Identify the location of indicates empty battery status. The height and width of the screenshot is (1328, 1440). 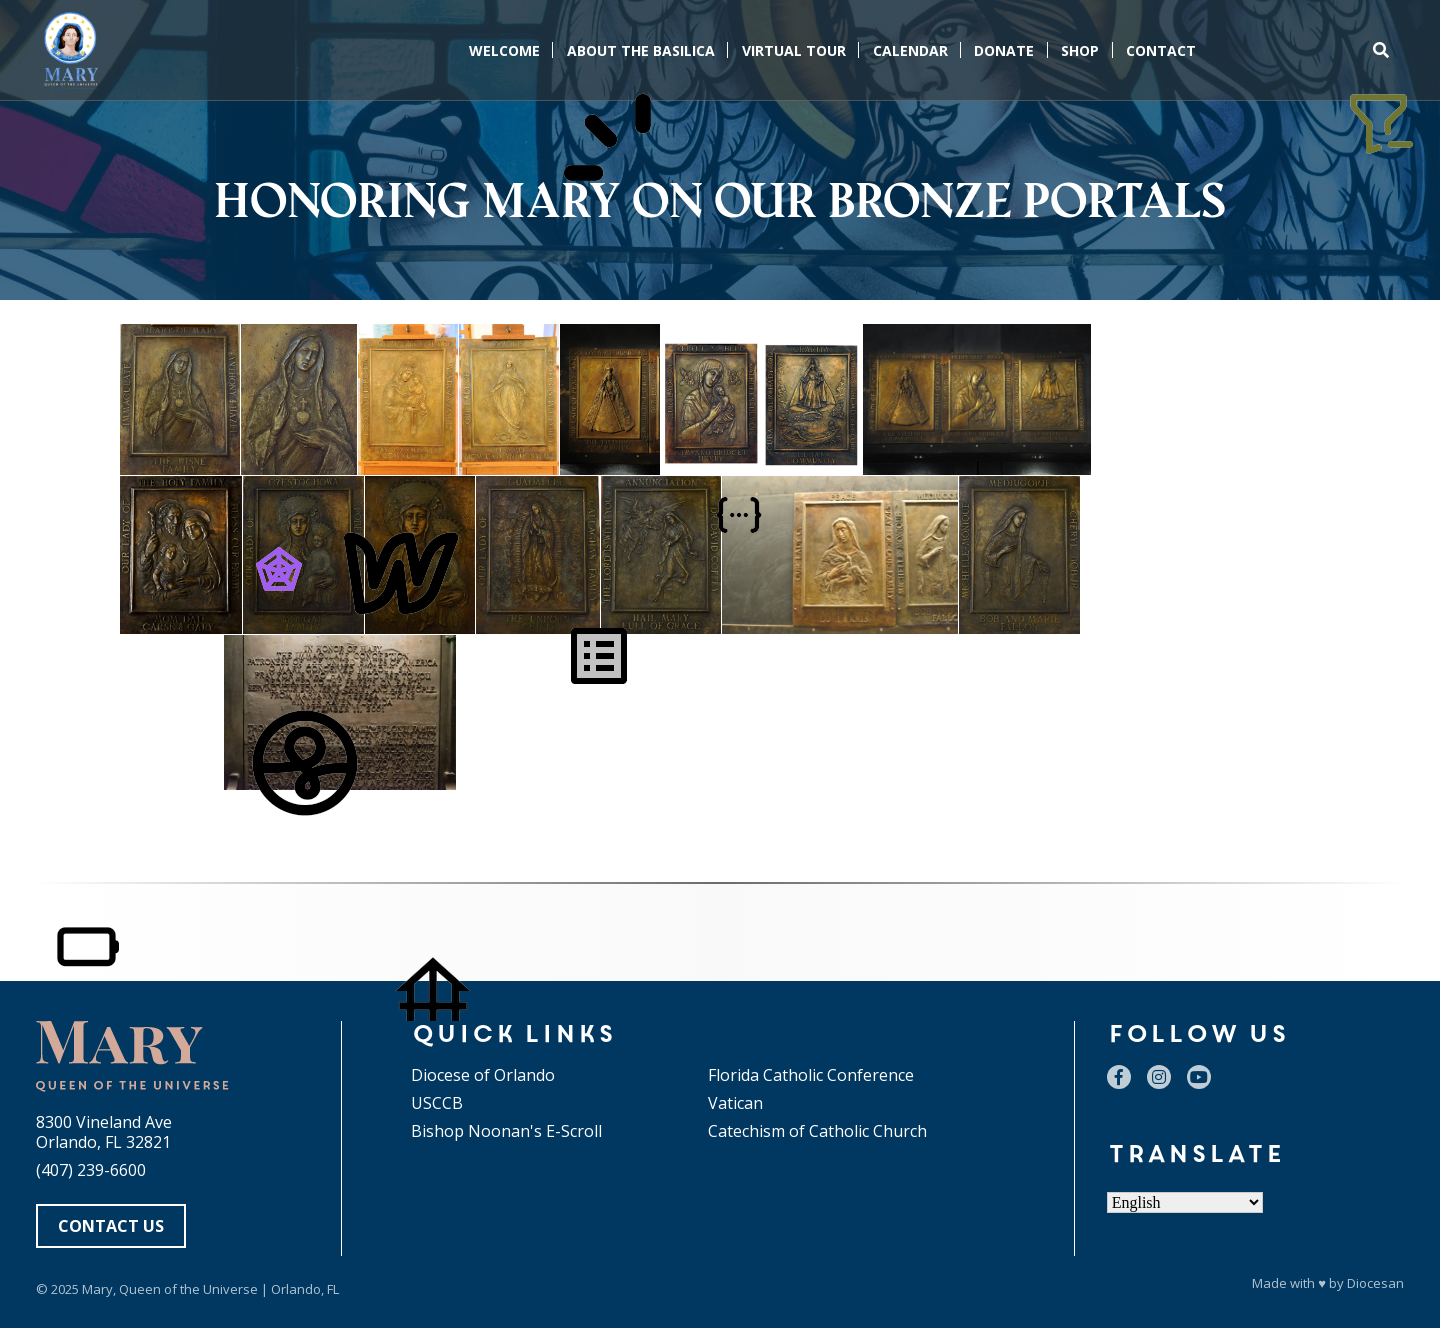
(86, 943).